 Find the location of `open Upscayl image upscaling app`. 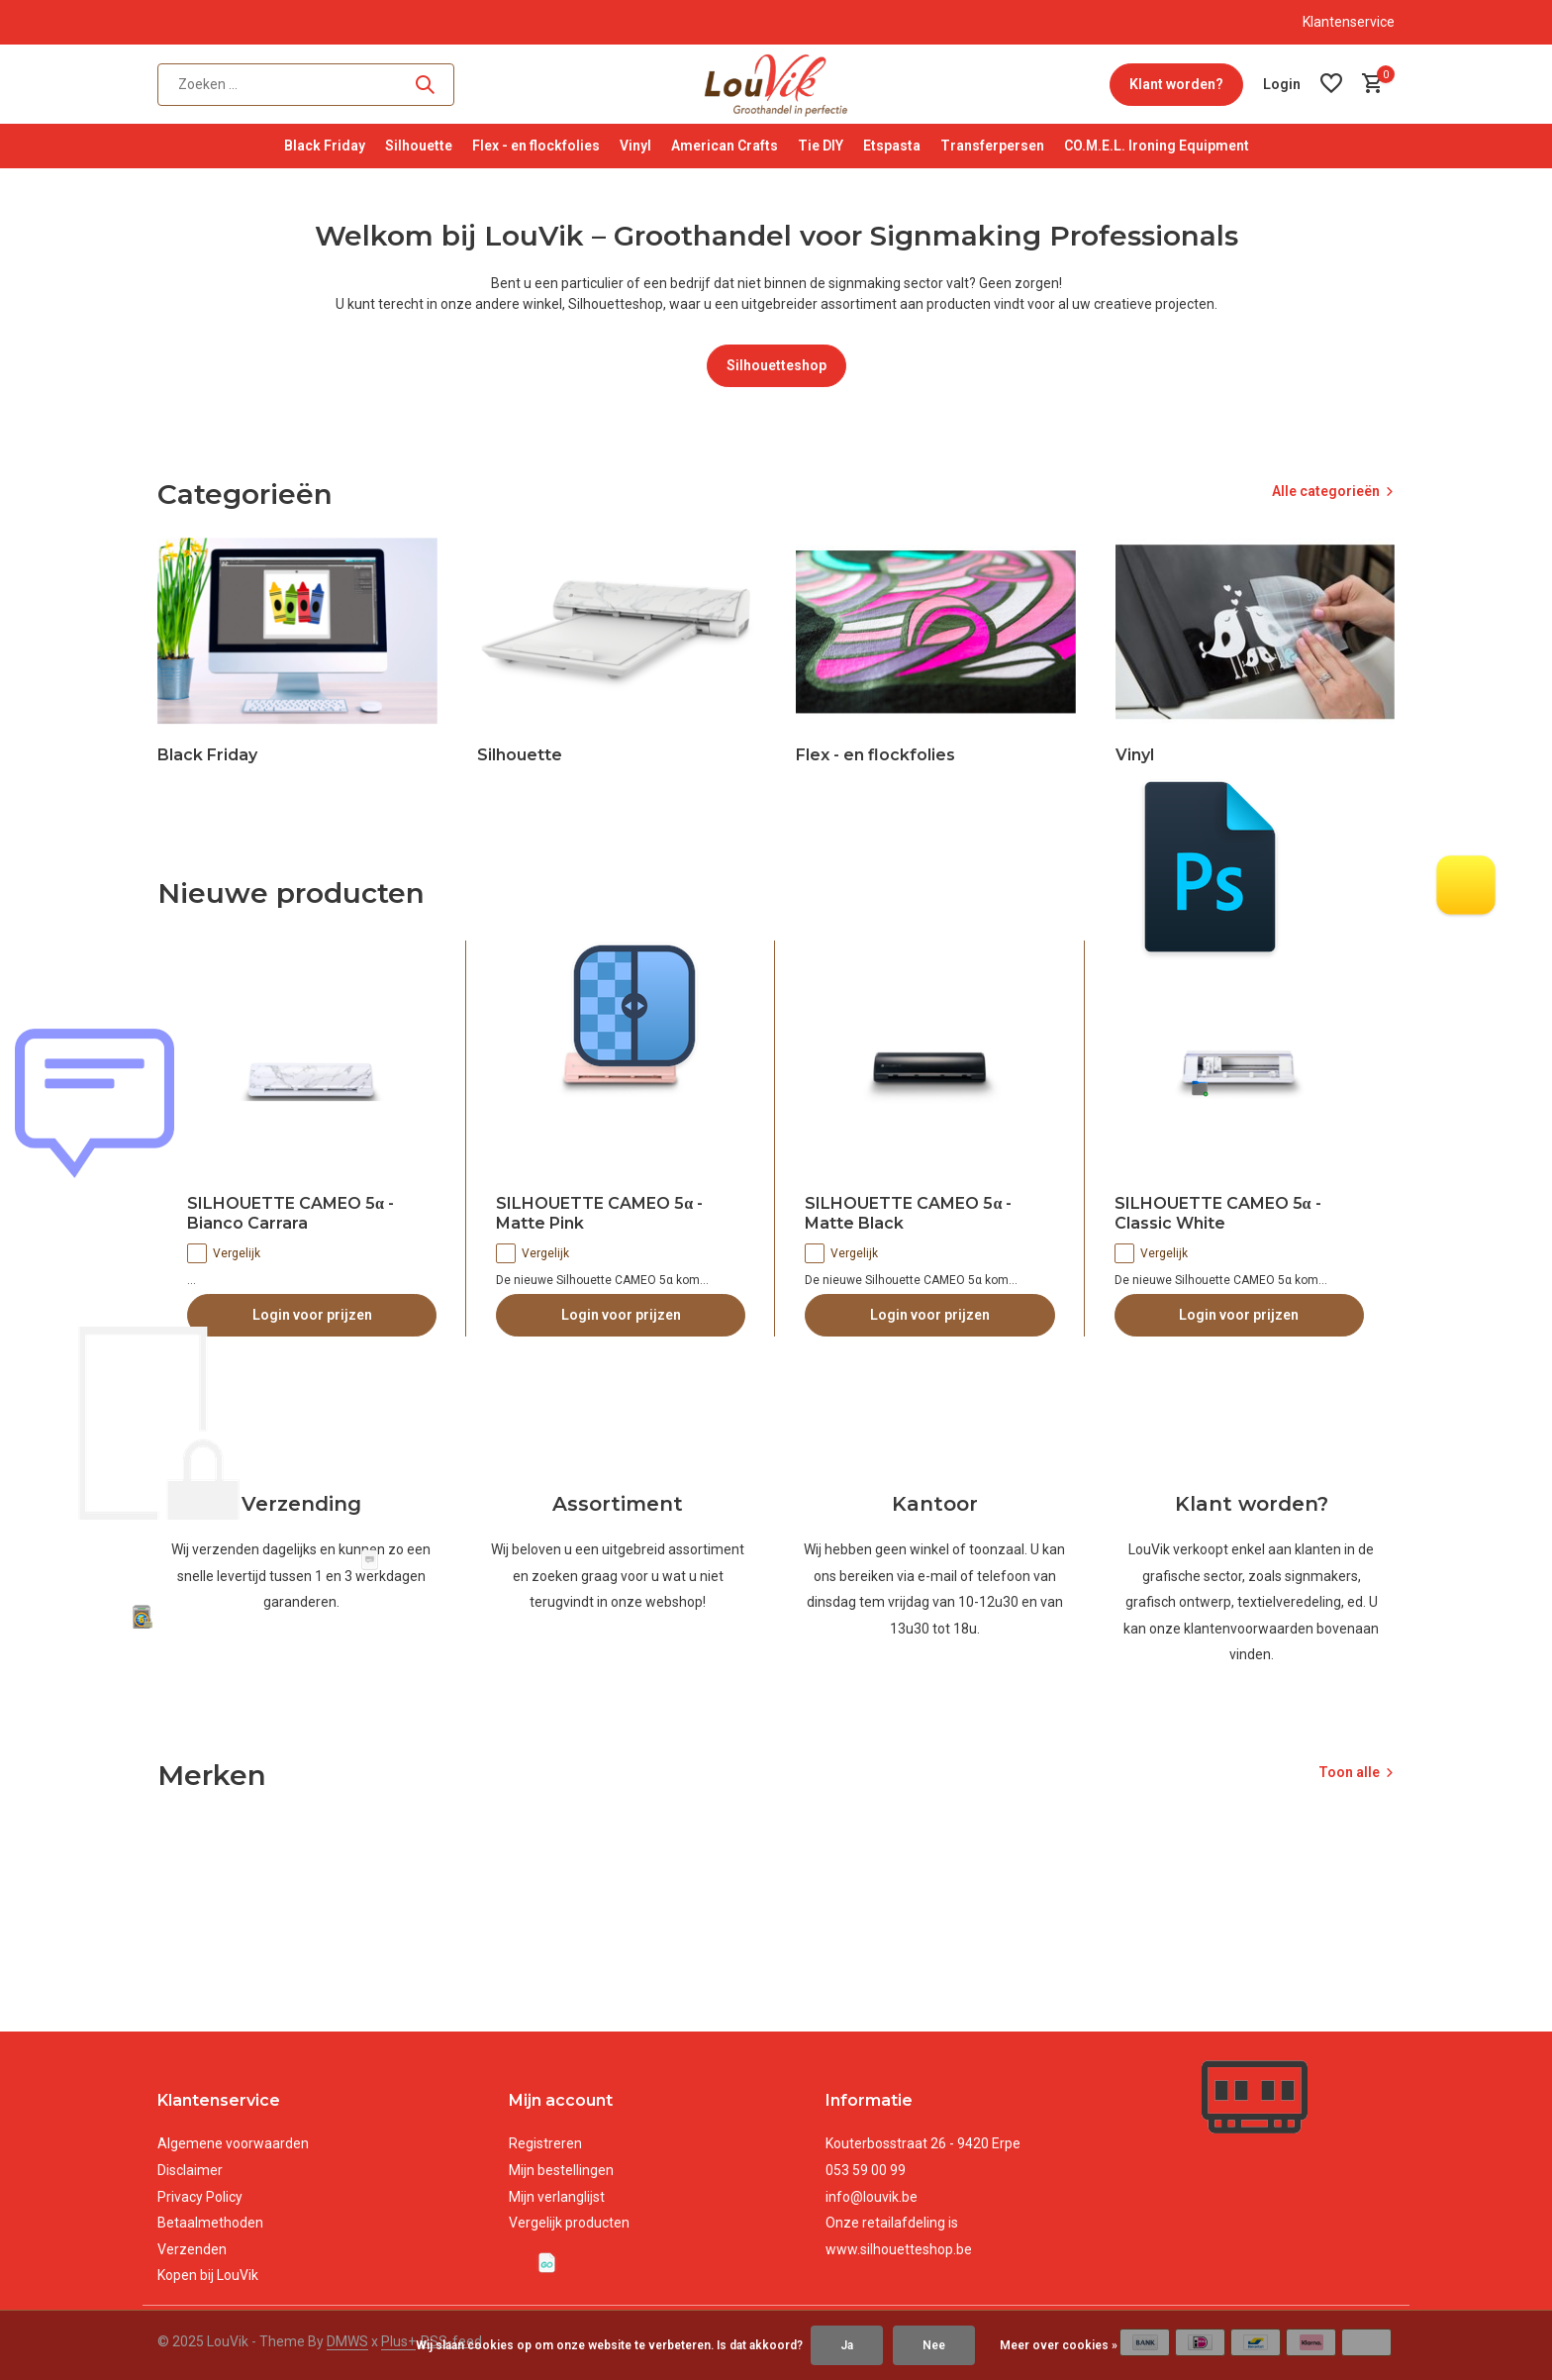

open Upscayl image upscaling app is located at coordinates (634, 1006).